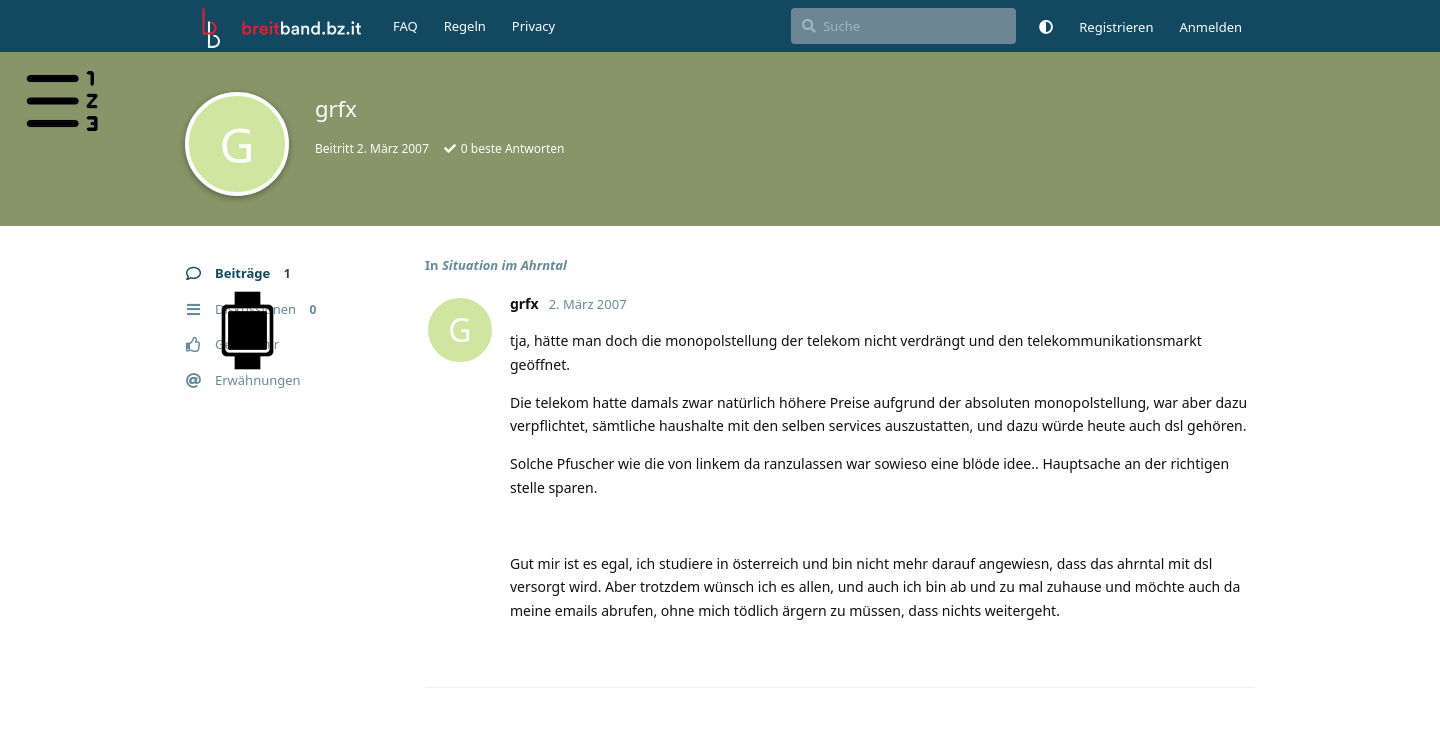 The height and width of the screenshot is (753, 1440). What do you see at coordinates (247, 330) in the screenshot?
I see `access smartwatch settings or companion app` at bounding box center [247, 330].